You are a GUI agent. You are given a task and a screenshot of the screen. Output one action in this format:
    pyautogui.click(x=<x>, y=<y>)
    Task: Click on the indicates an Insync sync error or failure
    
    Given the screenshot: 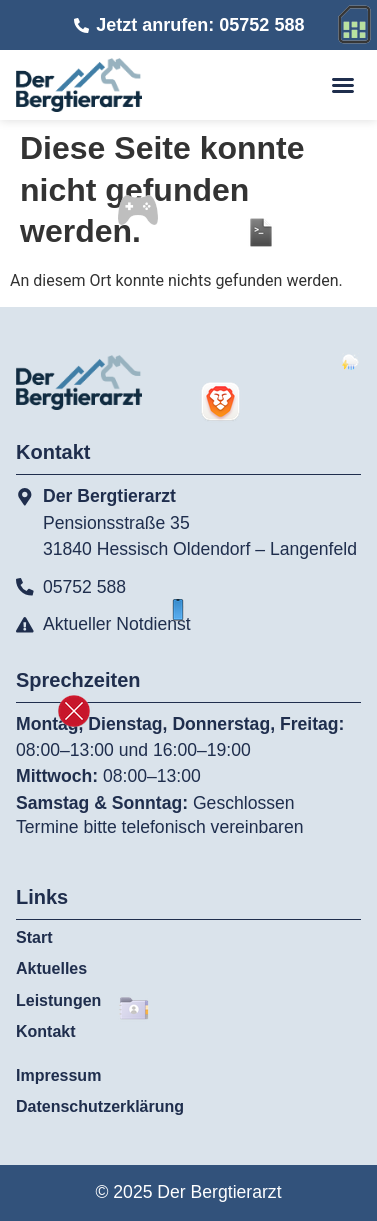 What is the action you would take?
    pyautogui.click(x=74, y=711)
    